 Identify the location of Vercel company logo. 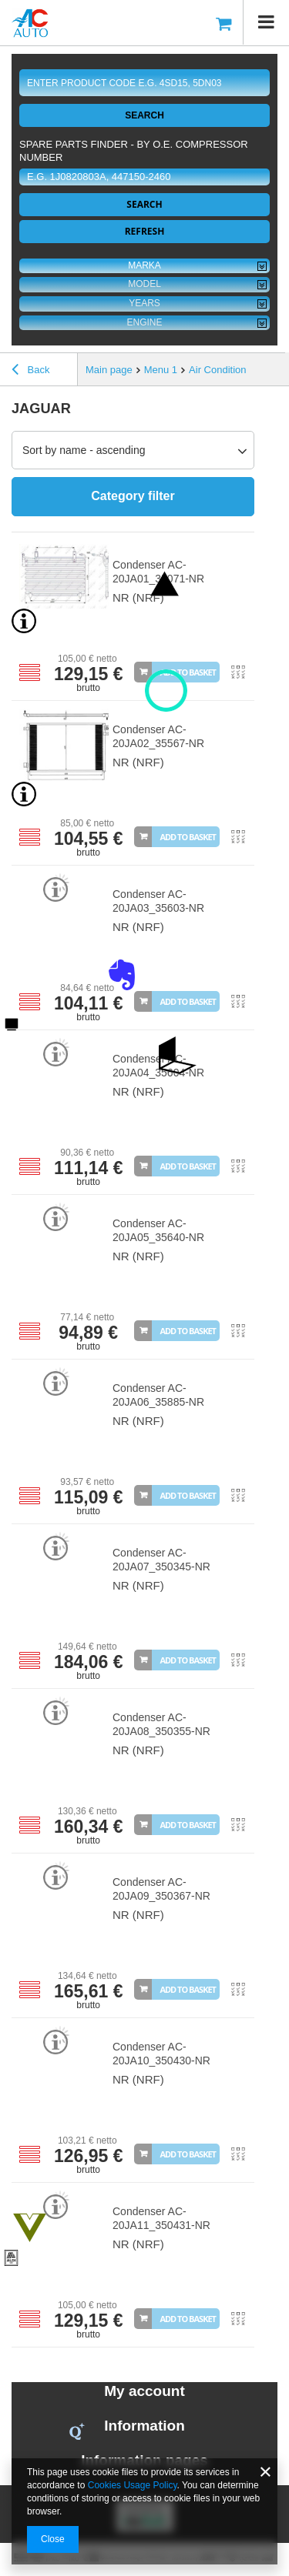
(164, 583).